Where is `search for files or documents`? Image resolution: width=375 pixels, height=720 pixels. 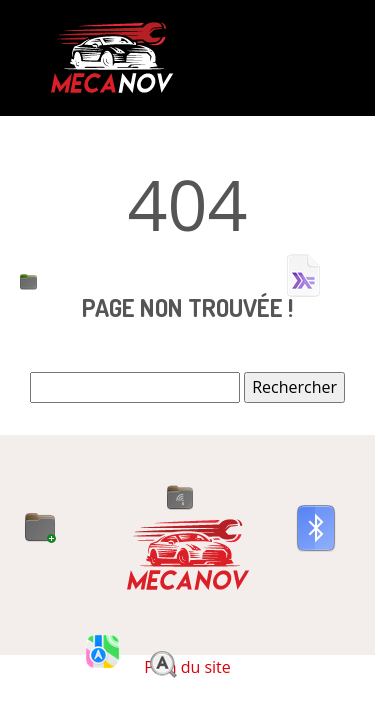
search for files or documents is located at coordinates (163, 664).